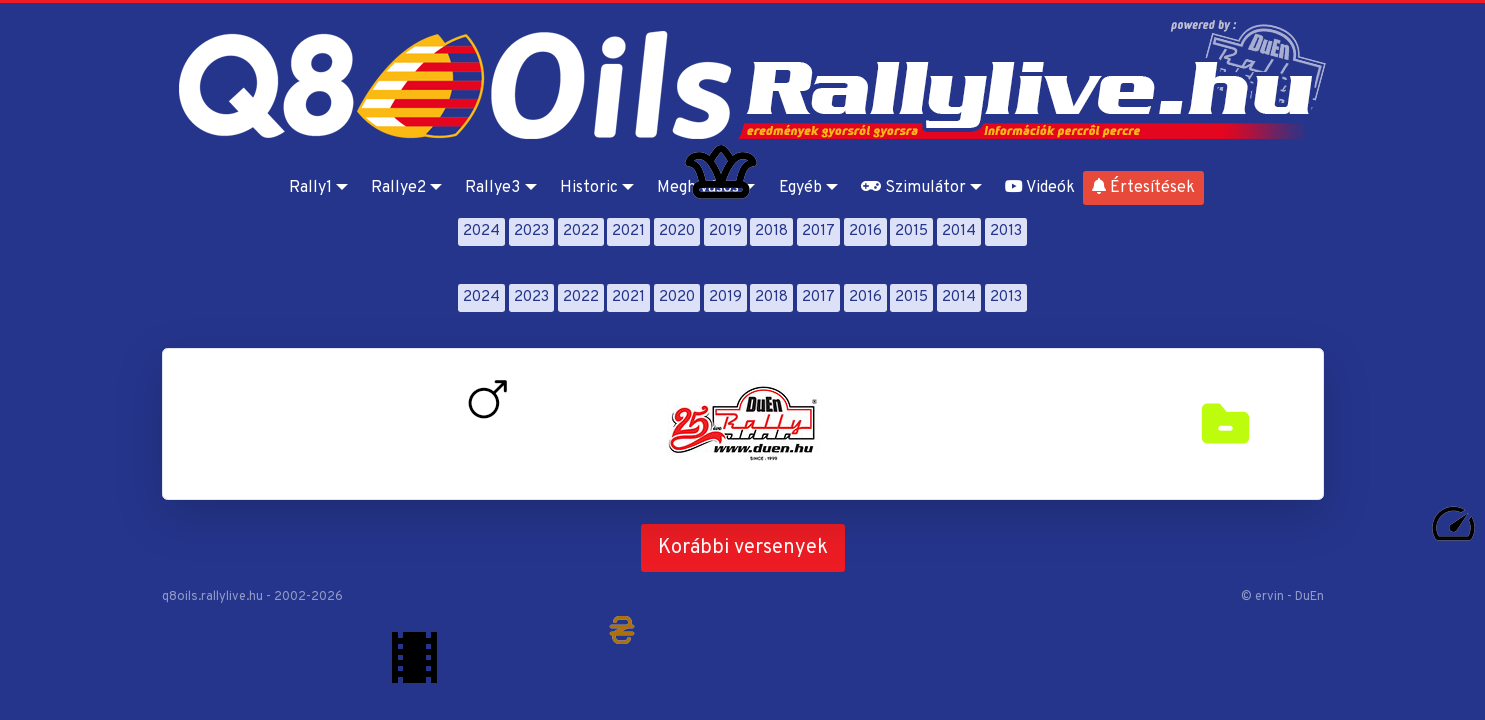  What do you see at coordinates (721, 170) in the screenshot?
I see `select joker or wild card in a card game` at bounding box center [721, 170].